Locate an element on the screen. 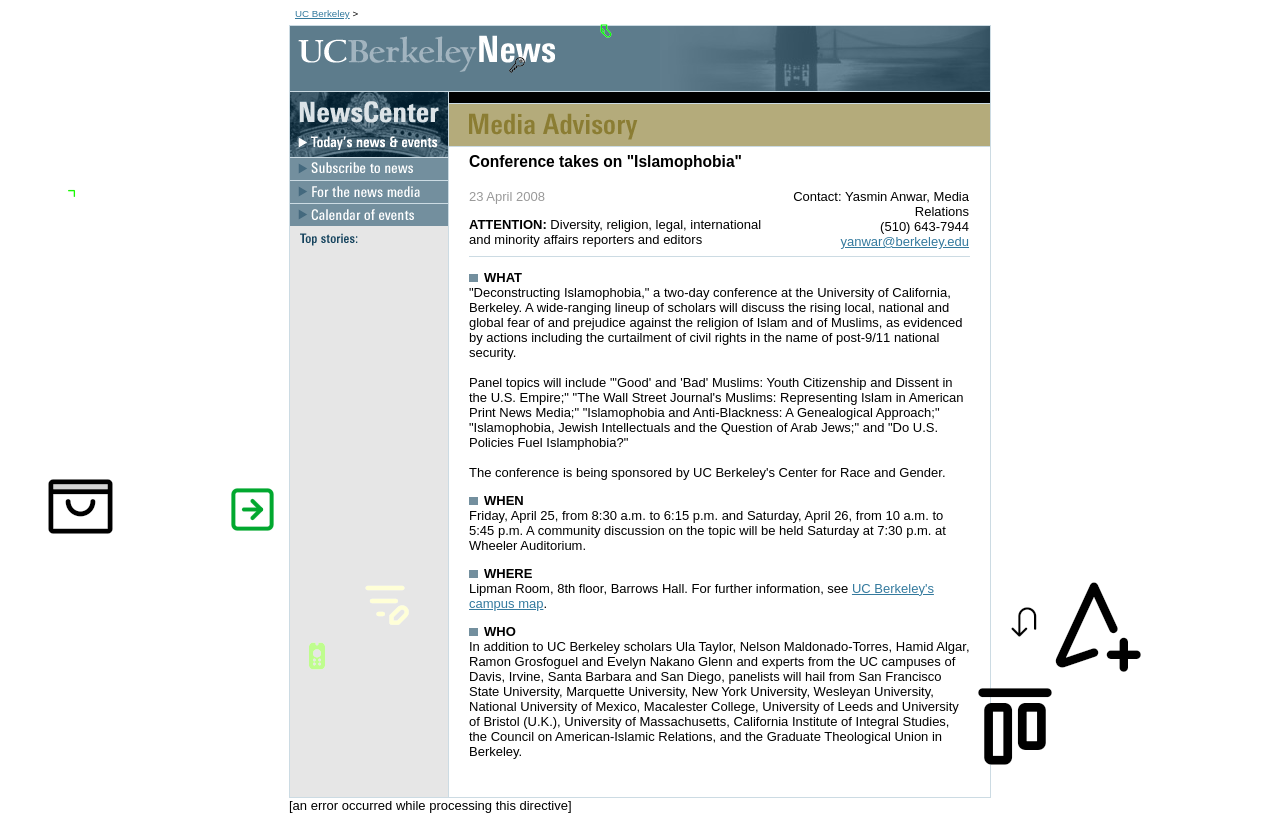  control a connected device remotely is located at coordinates (317, 656).